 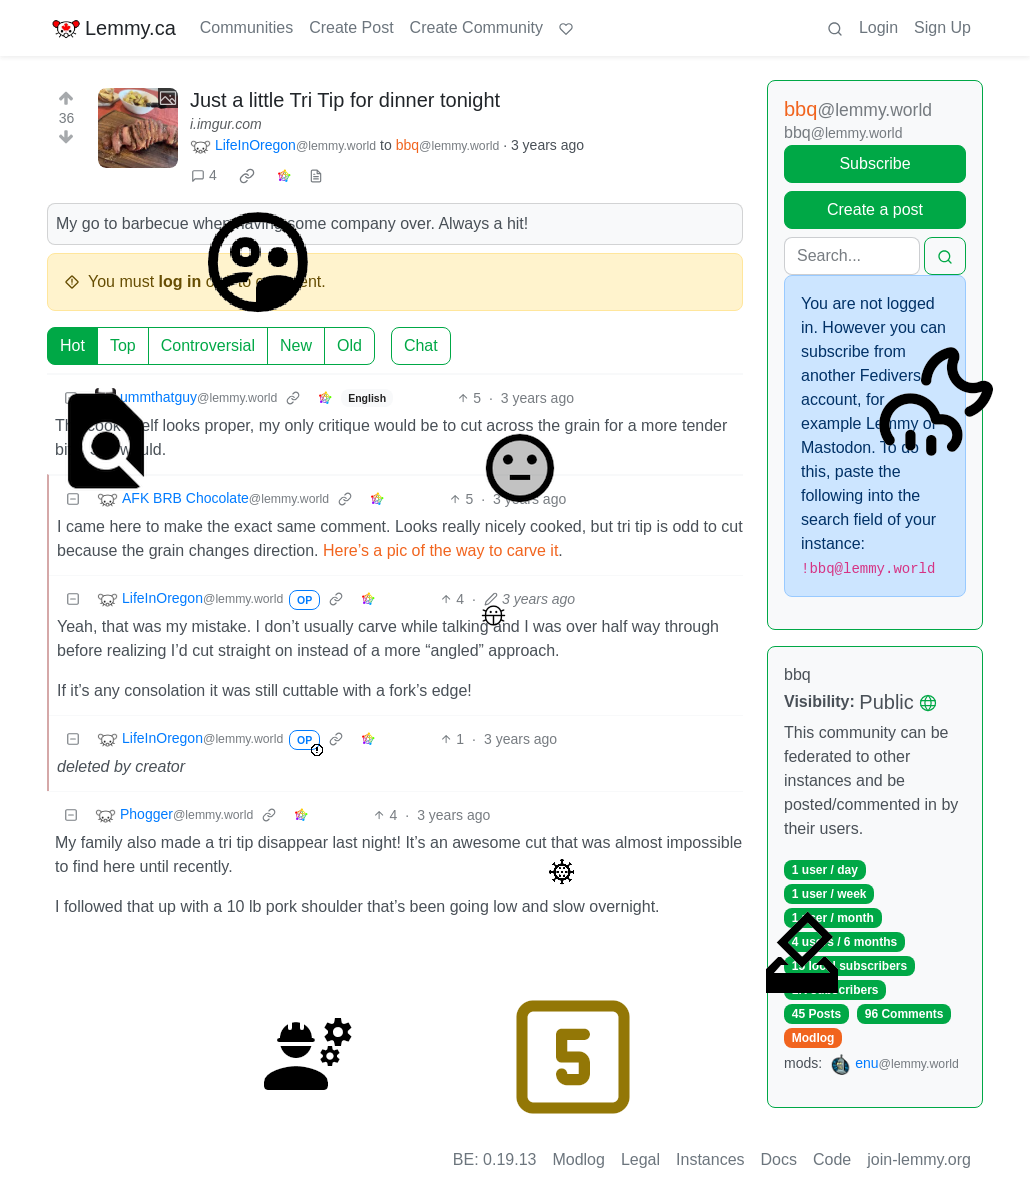 I want to click on view supervised or managed user accounts, so click(x=258, y=262).